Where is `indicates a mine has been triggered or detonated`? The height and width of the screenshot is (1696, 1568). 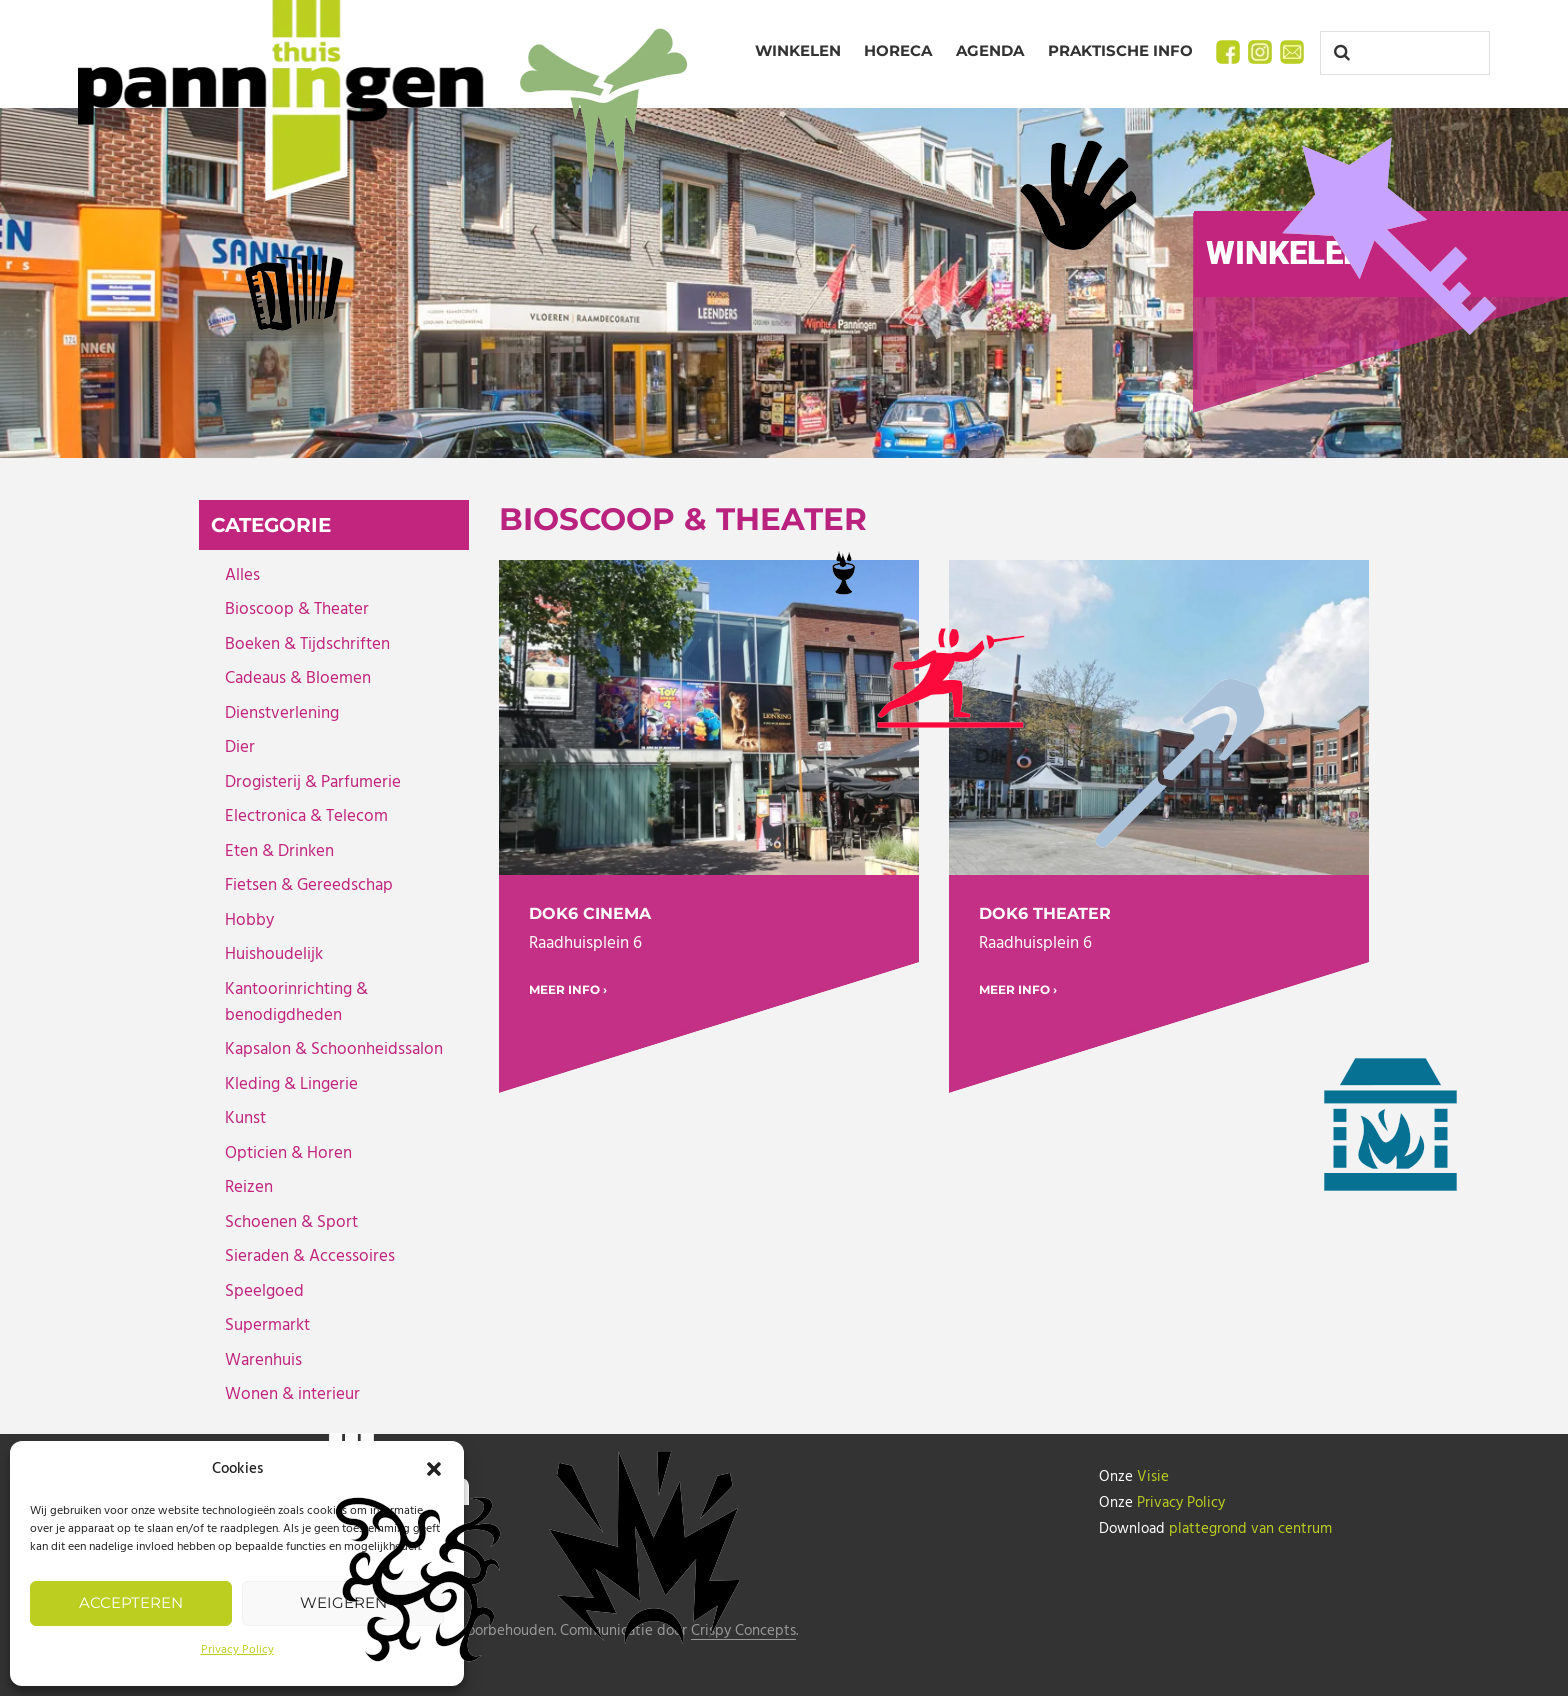 indicates a mine has been triggered or detonated is located at coordinates (644, 1548).